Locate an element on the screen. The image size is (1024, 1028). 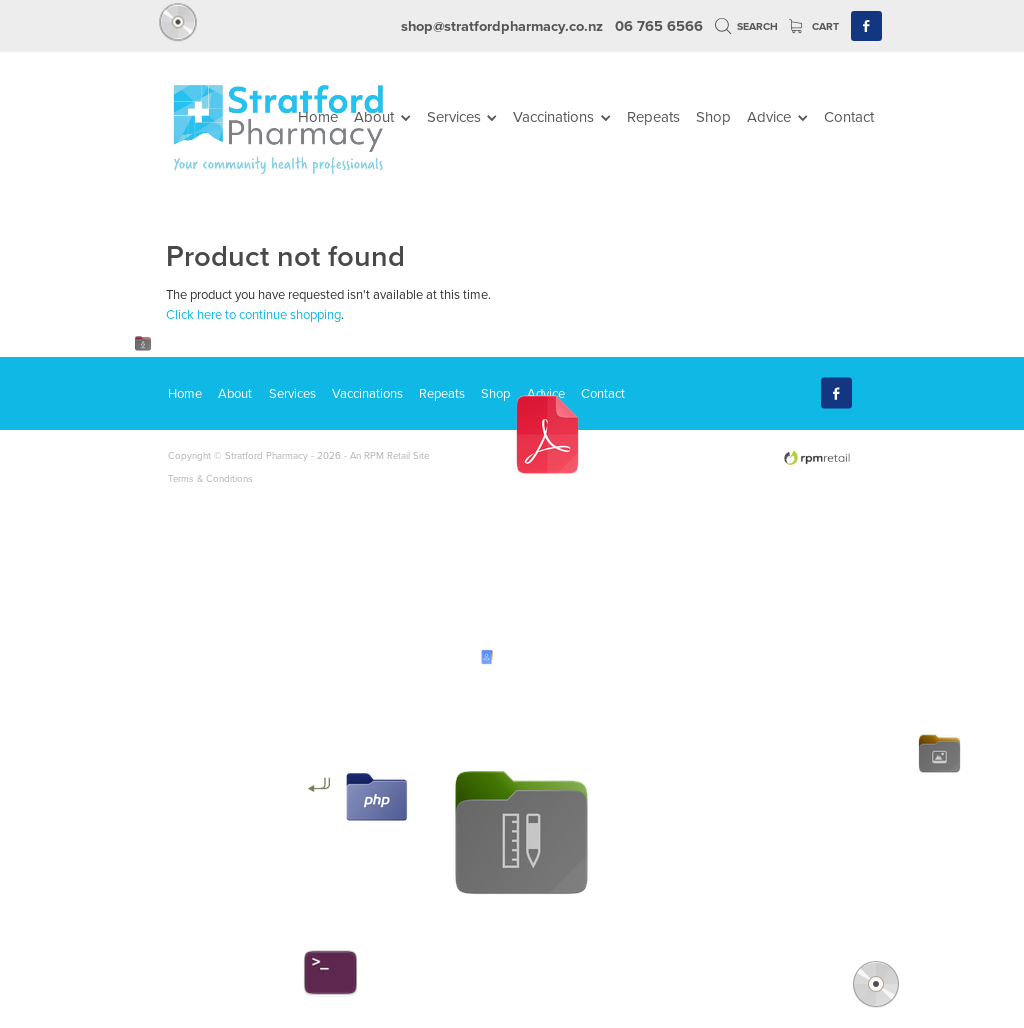
open folder containing php files is located at coordinates (376, 798).